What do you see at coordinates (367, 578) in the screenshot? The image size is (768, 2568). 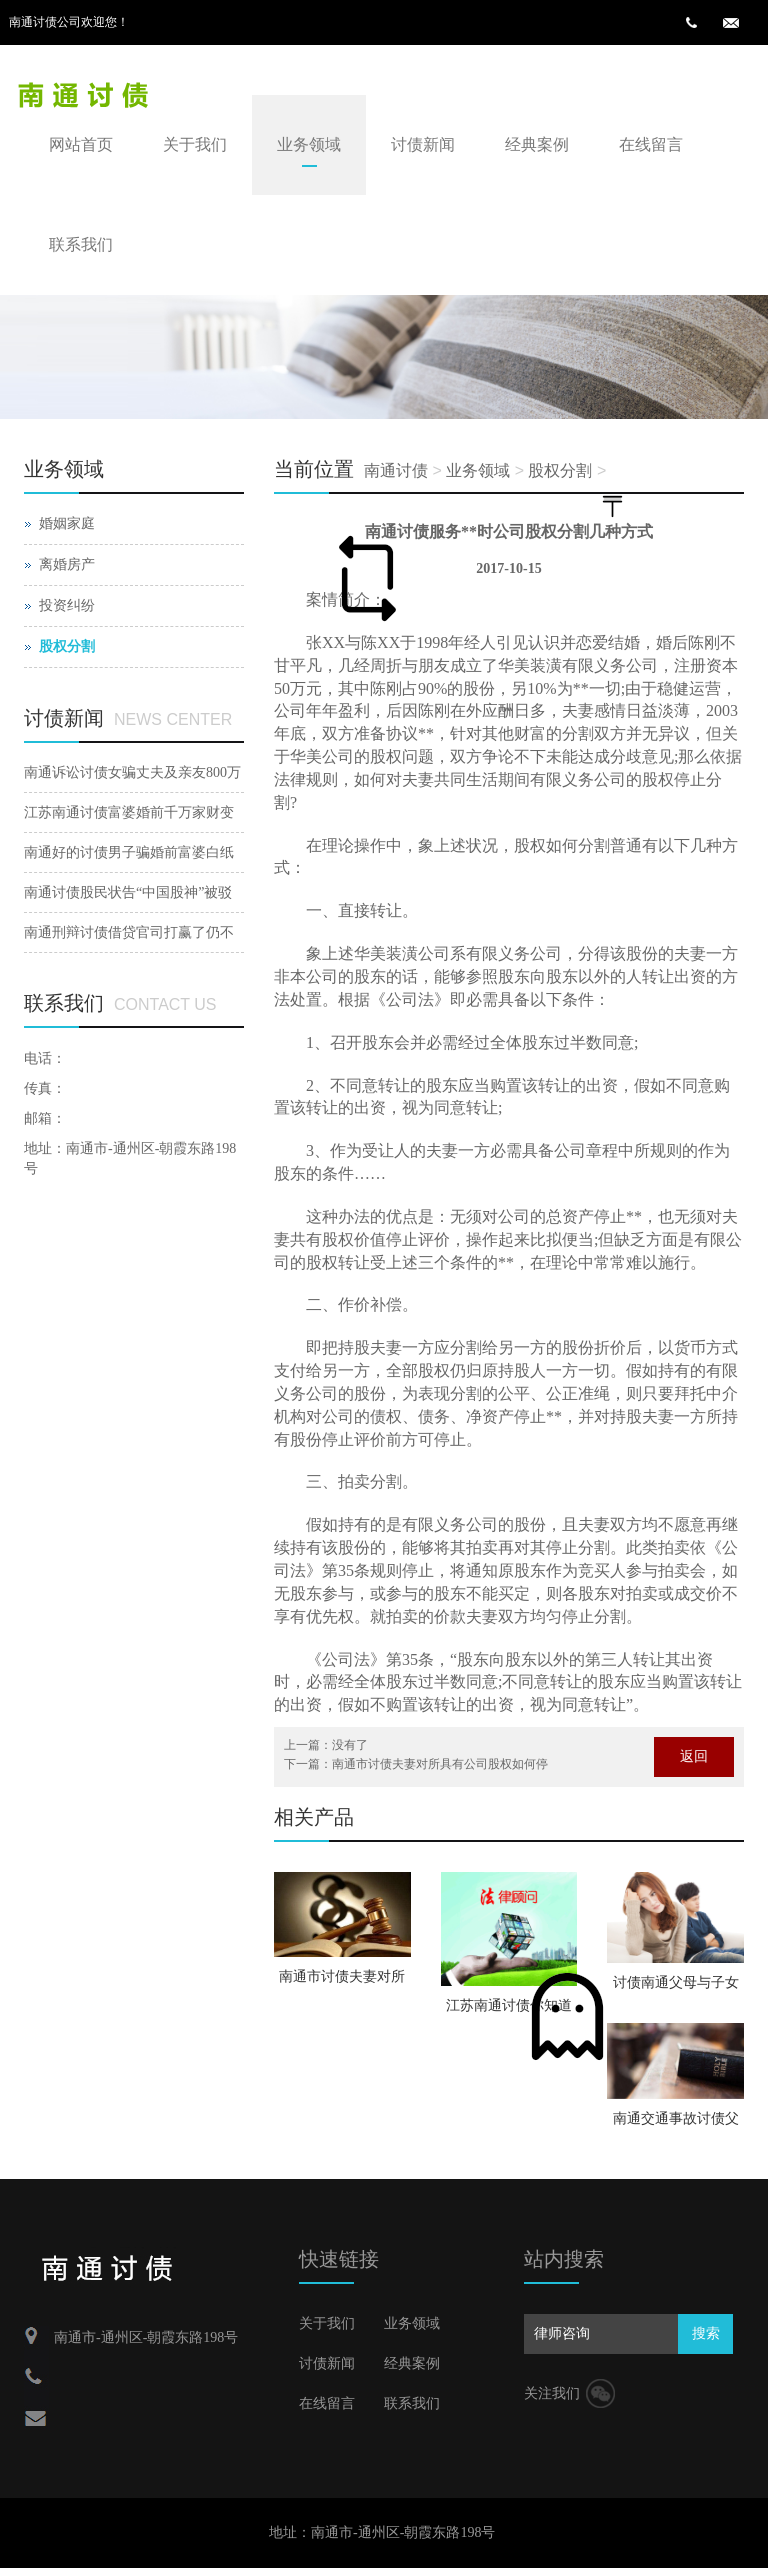 I see `rotate device orientation` at bounding box center [367, 578].